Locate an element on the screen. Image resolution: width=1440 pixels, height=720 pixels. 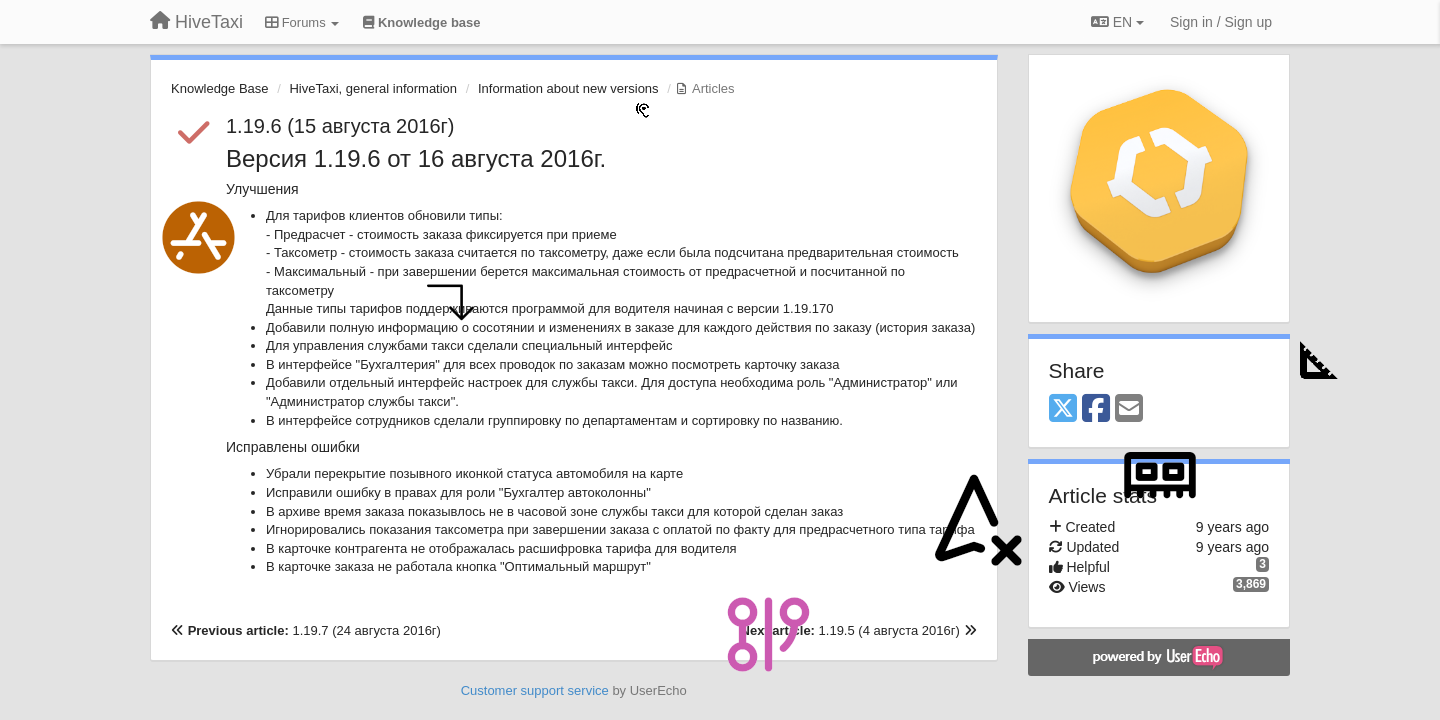
view repository commit history is located at coordinates (768, 634).